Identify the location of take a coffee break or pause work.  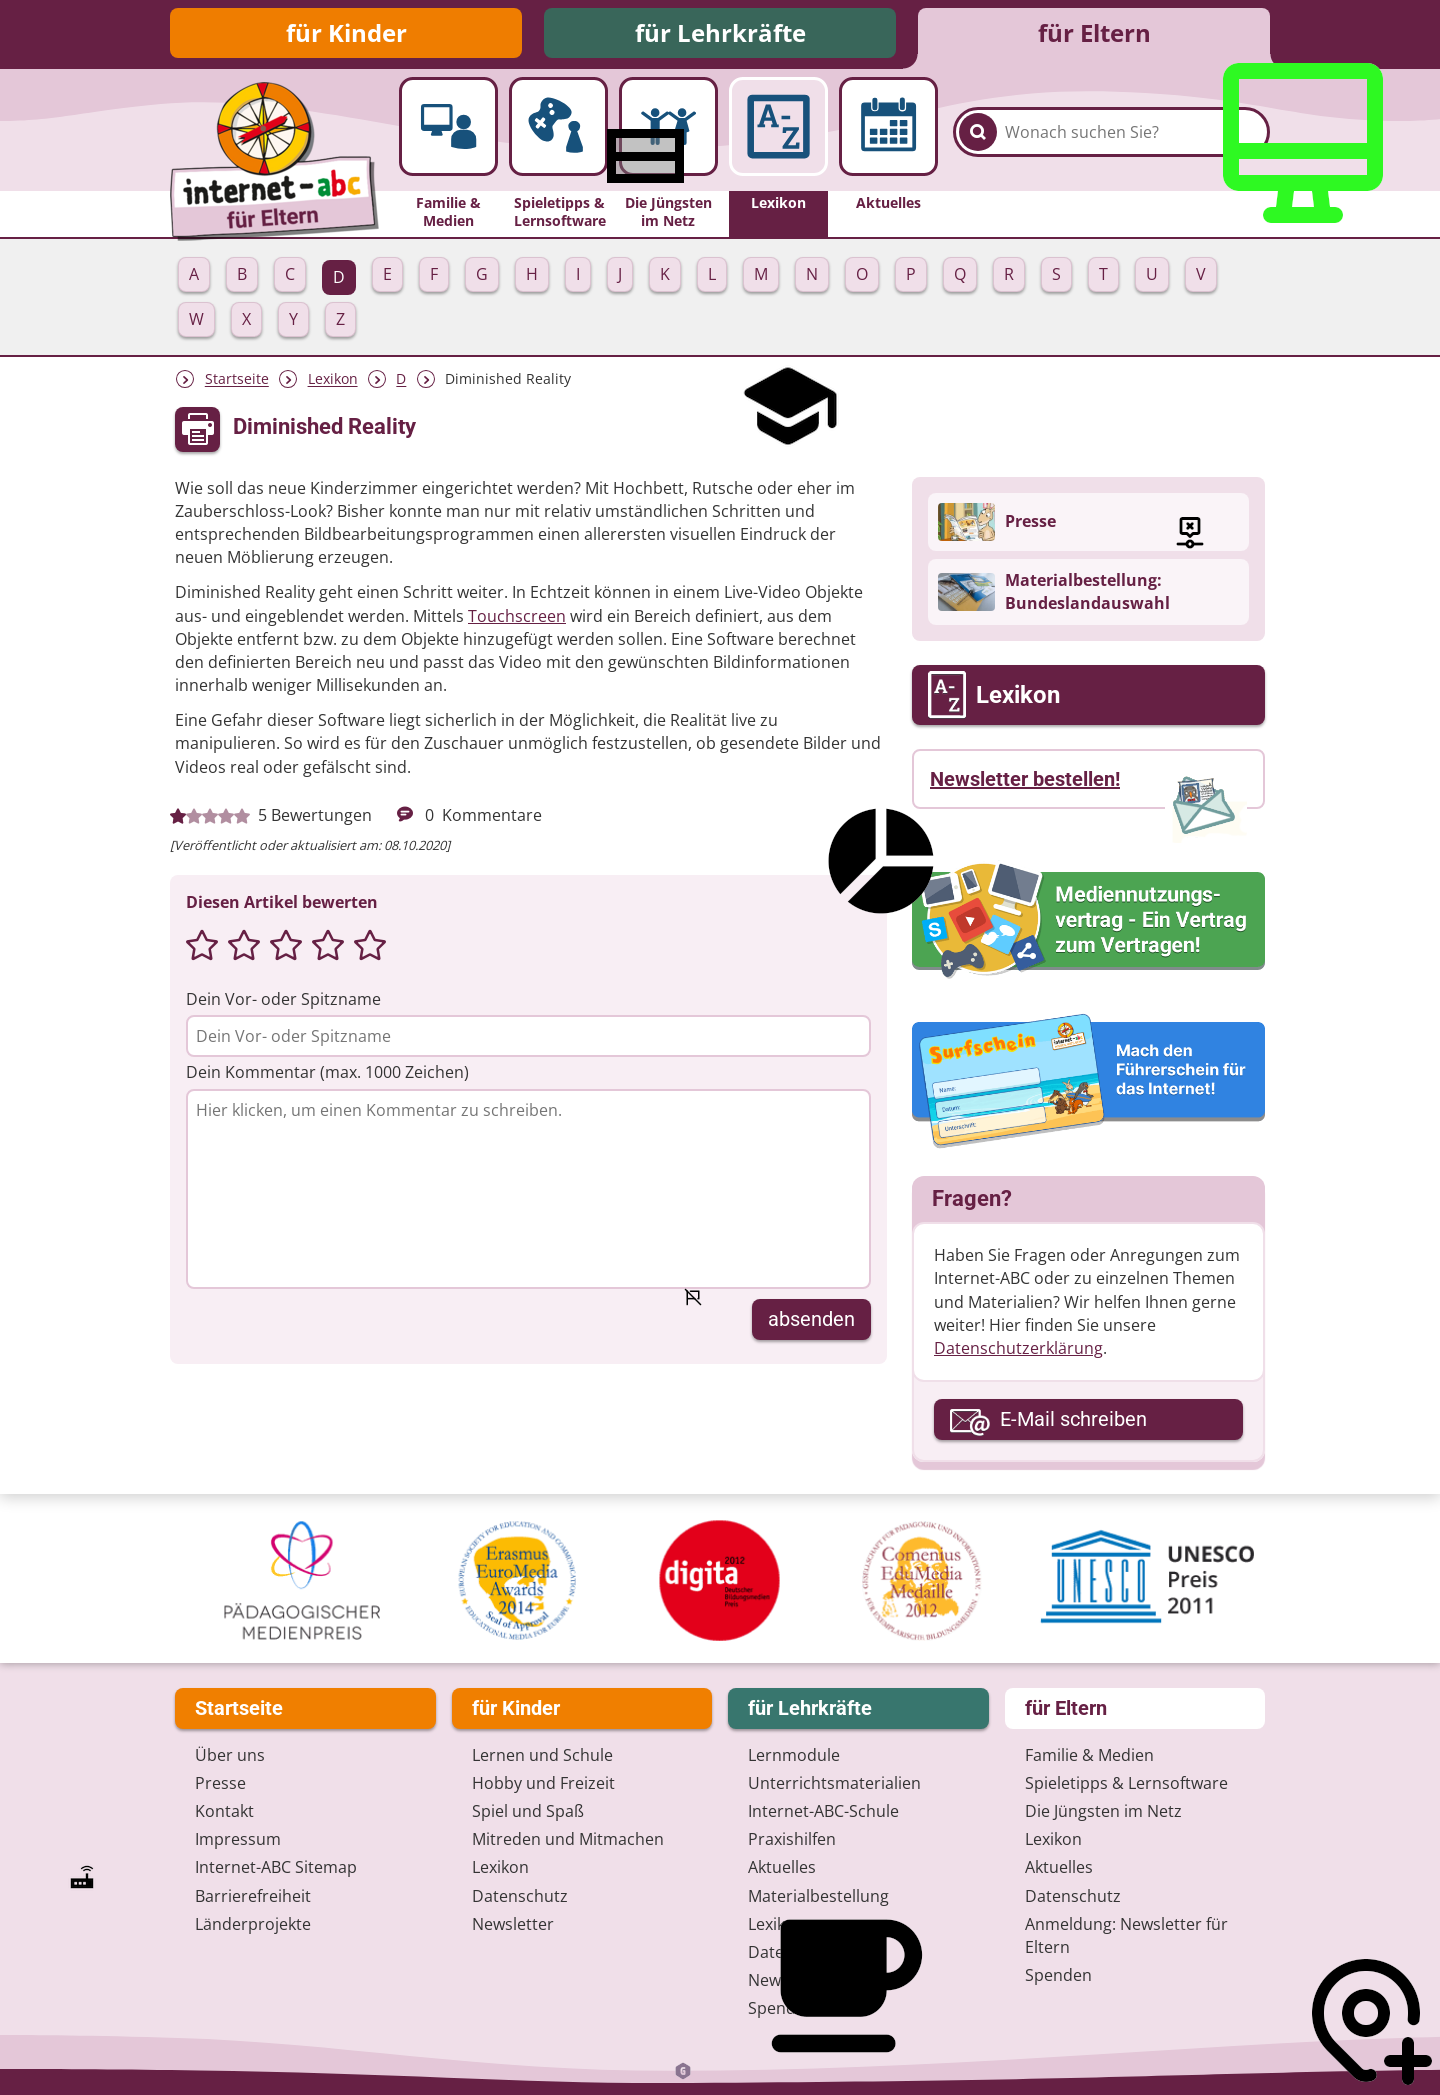
(842, 1981).